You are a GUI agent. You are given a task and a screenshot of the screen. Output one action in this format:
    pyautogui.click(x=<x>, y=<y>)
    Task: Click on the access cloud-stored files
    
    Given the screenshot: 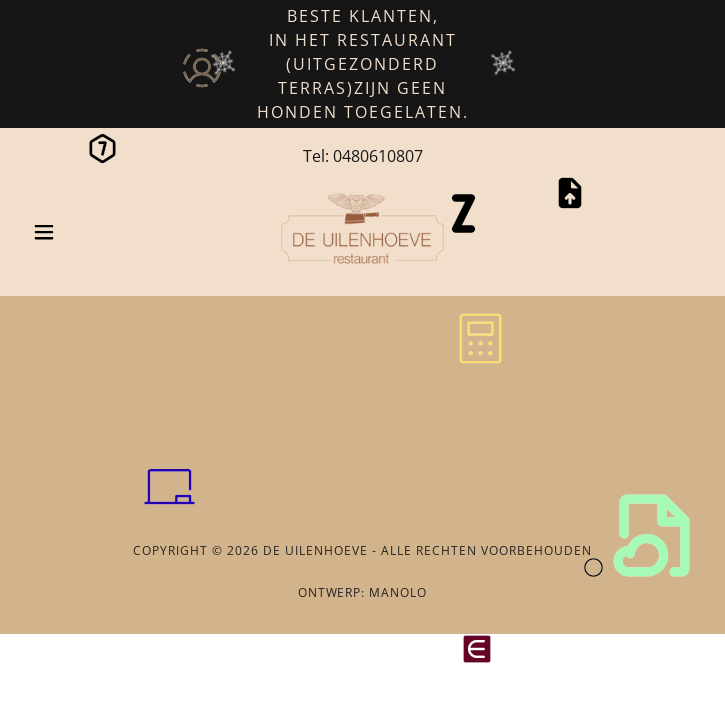 What is the action you would take?
    pyautogui.click(x=654, y=535)
    